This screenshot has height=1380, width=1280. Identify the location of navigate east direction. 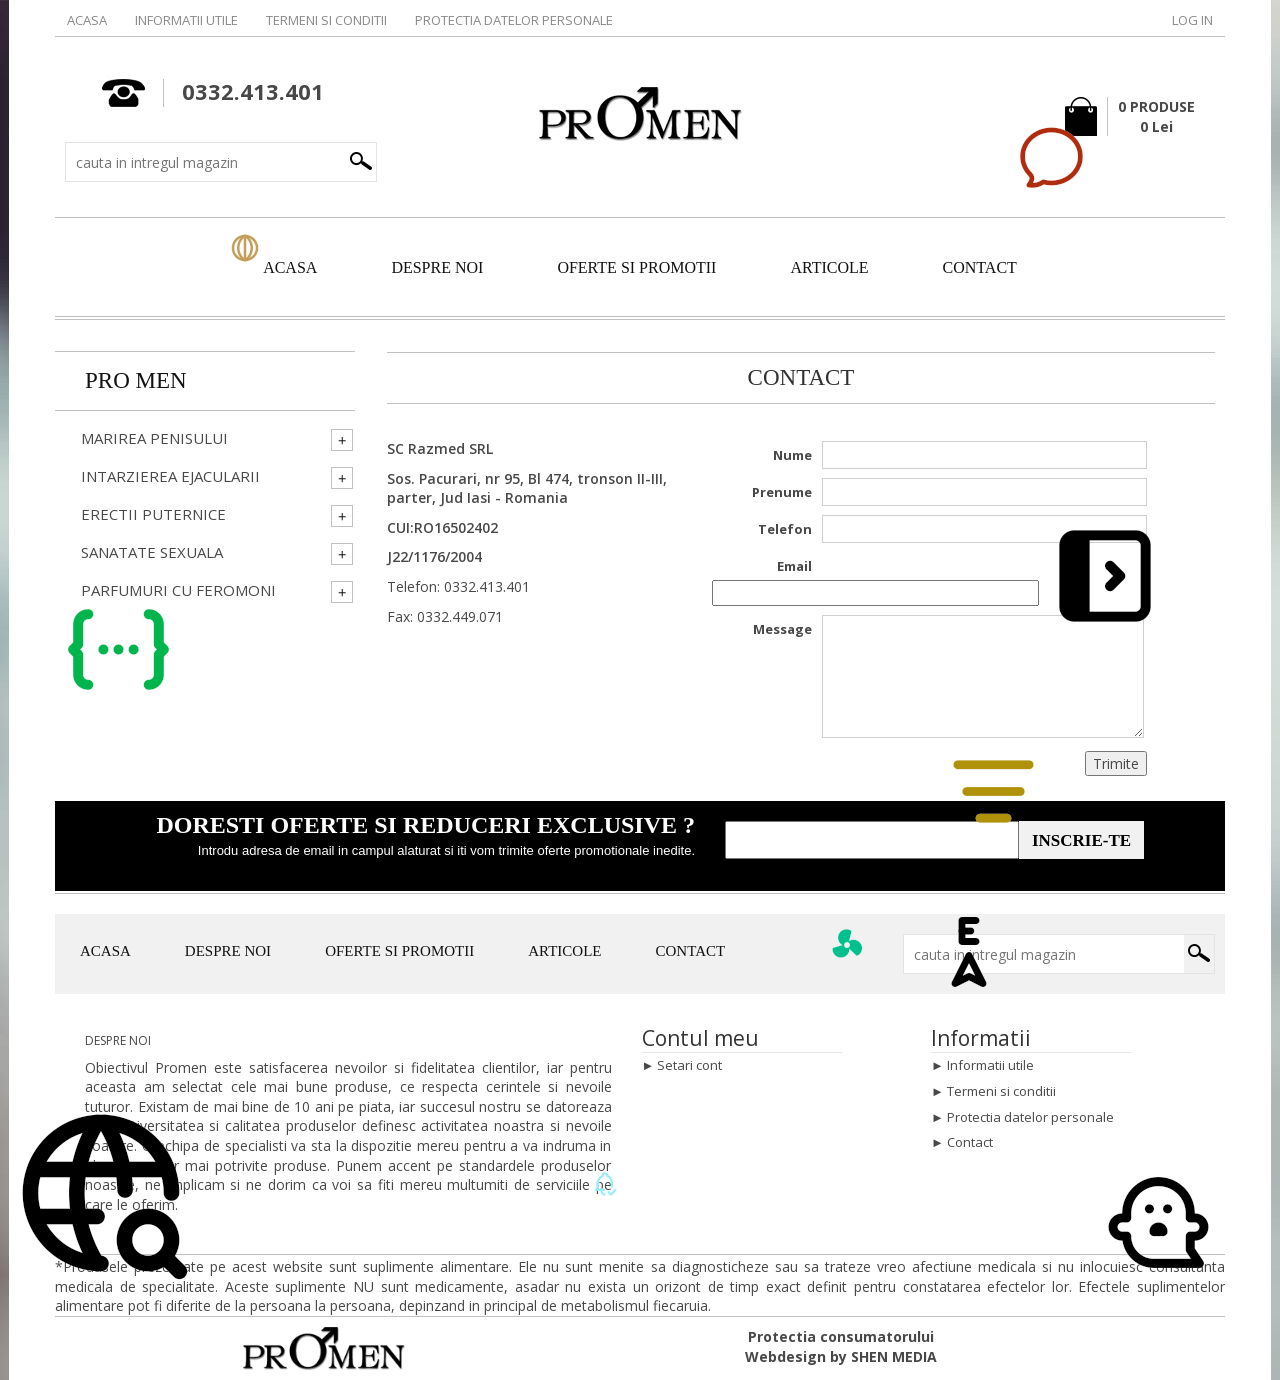
(969, 952).